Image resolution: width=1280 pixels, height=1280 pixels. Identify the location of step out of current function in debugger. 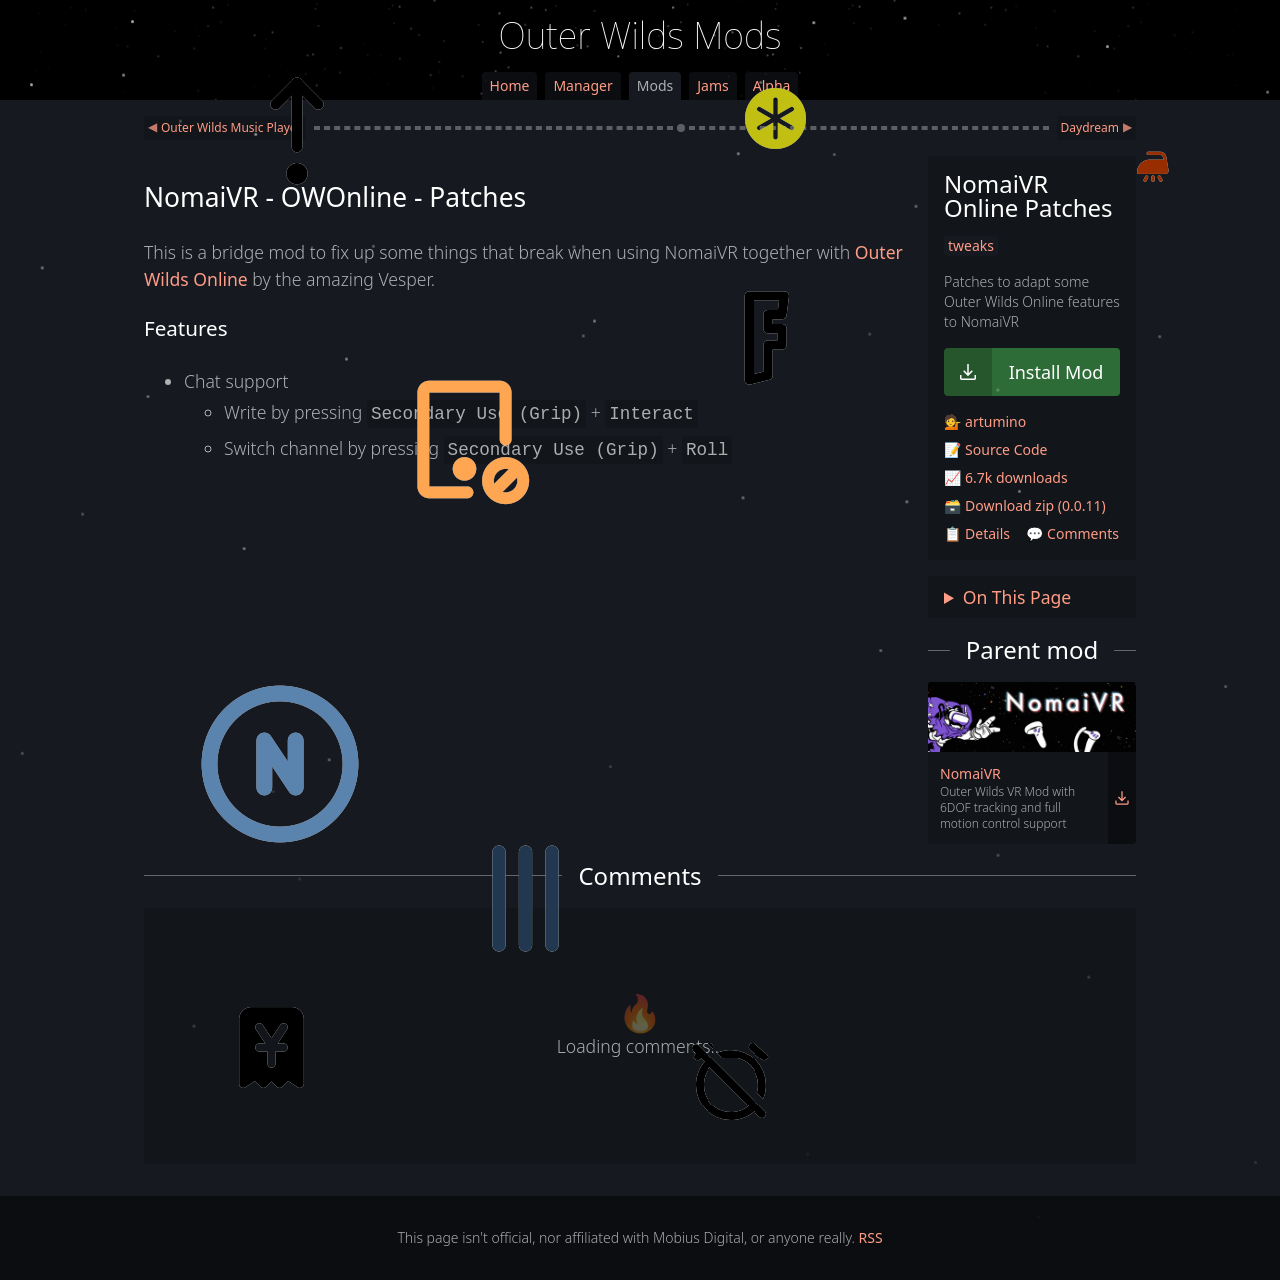
(297, 131).